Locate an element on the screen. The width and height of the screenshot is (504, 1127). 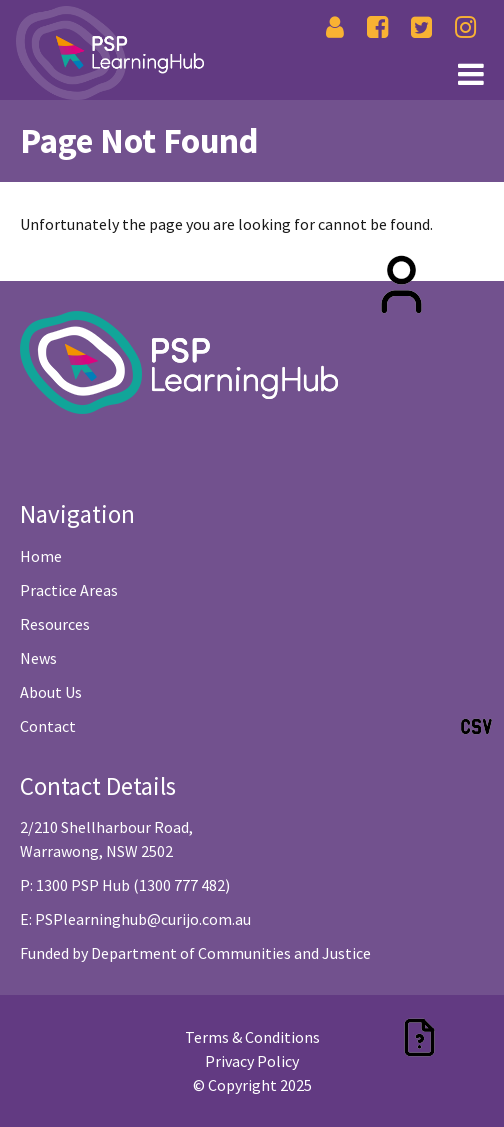
view your profile is located at coordinates (401, 284).